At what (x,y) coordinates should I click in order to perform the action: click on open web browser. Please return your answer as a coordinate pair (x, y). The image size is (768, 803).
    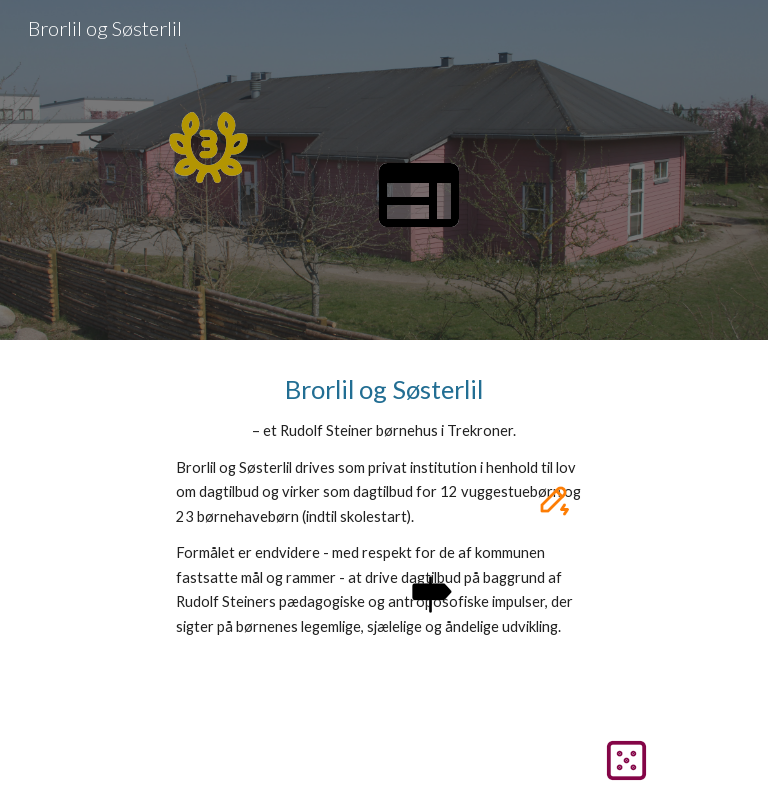
    Looking at the image, I should click on (419, 195).